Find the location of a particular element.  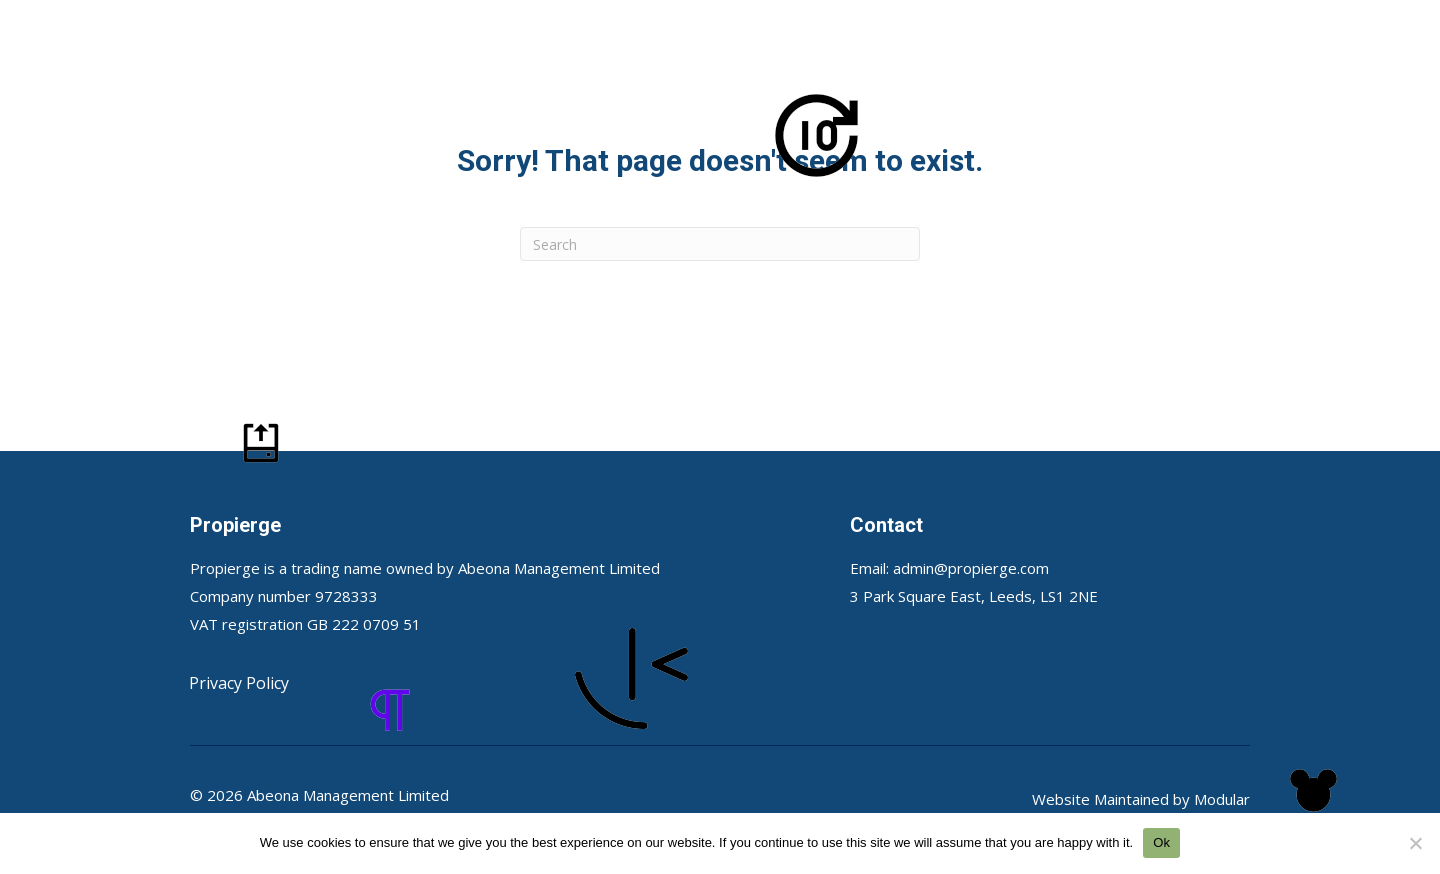

insert a paragraph break is located at coordinates (390, 709).